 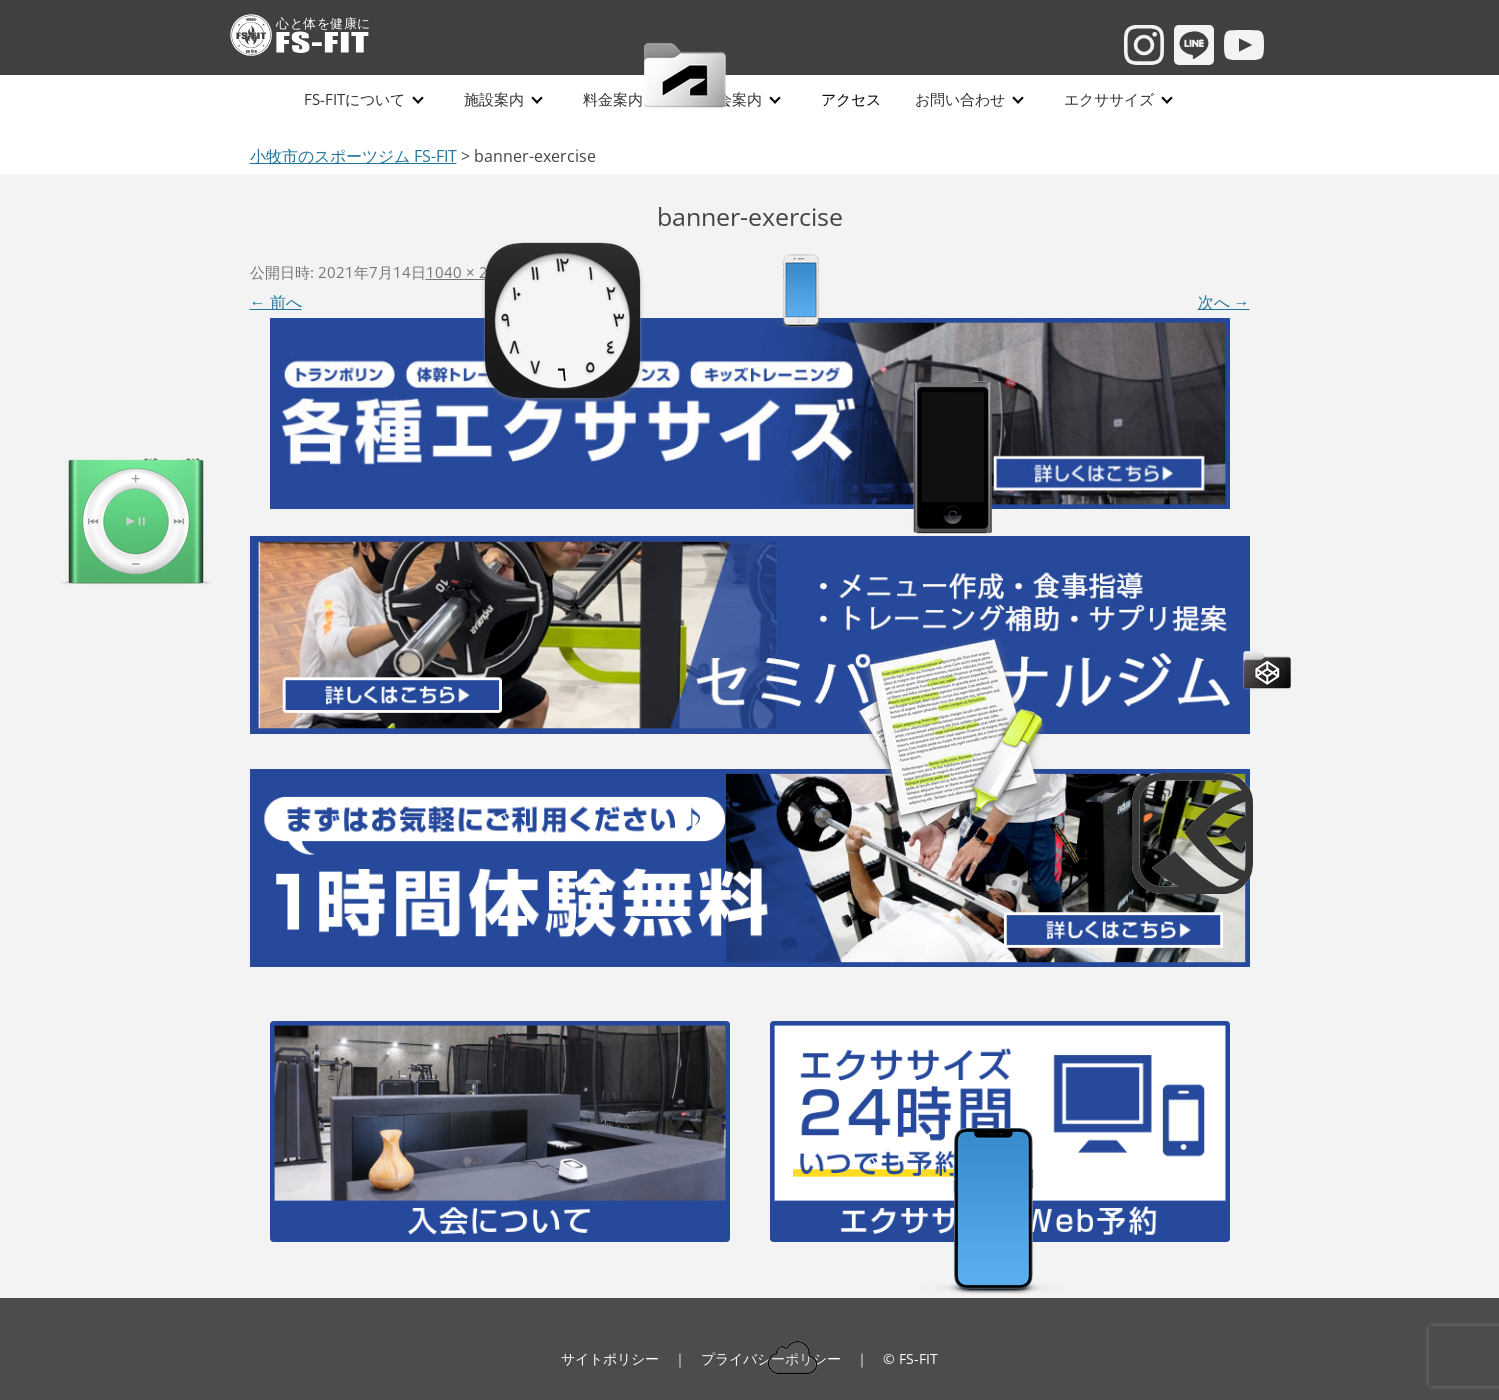 What do you see at coordinates (956, 733) in the screenshot?
I see `summarize or highlight key points in a document` at bounding box center [956, 733].